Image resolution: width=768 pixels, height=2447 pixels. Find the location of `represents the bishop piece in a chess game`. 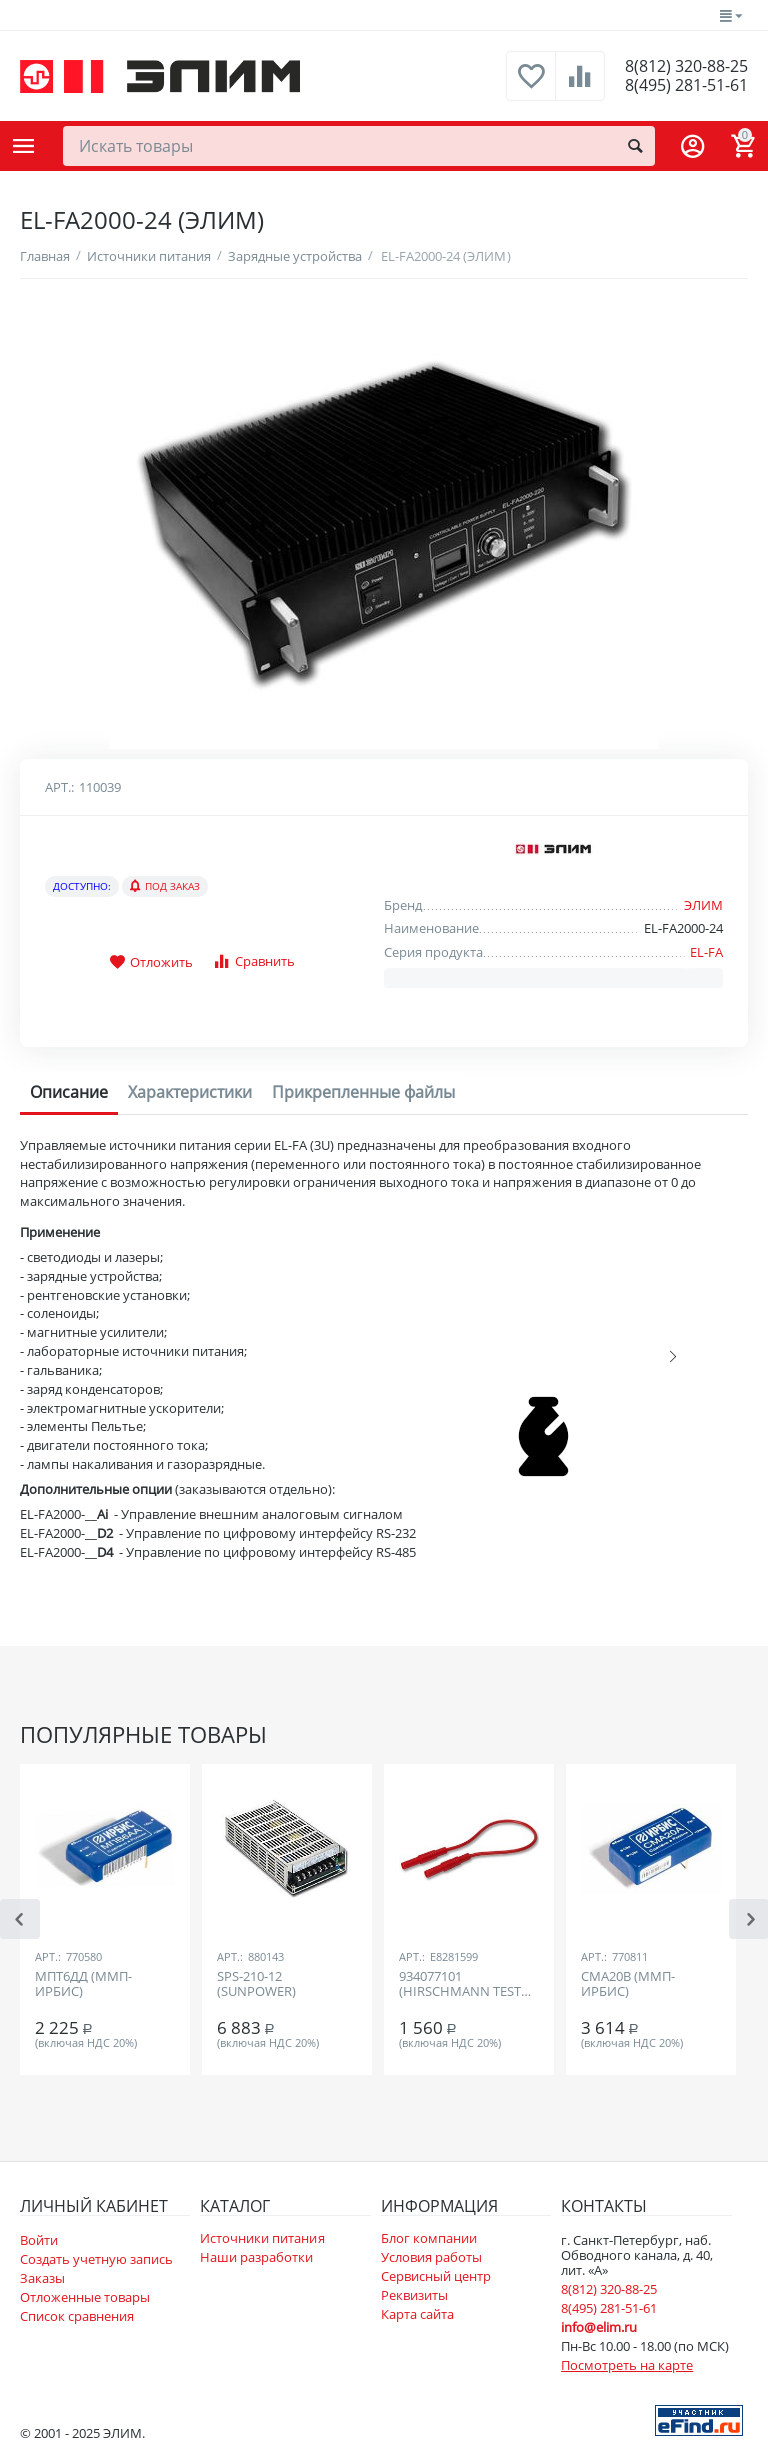

represents the bishop piece in a chess game is located at coordinates (543, 1436).